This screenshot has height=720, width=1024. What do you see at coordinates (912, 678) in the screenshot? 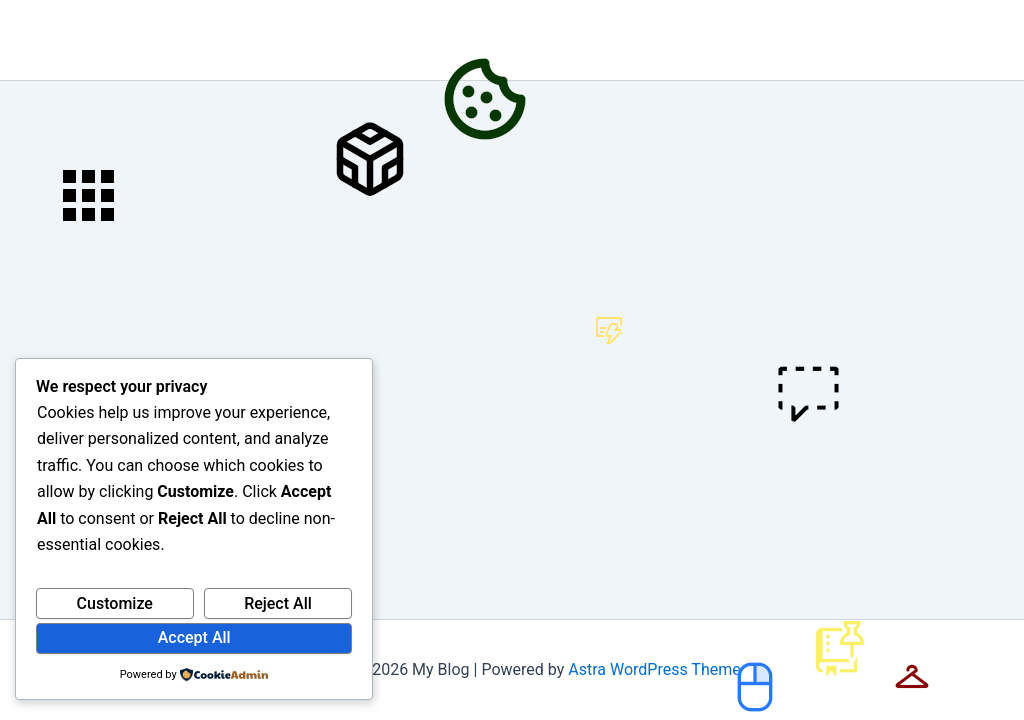
I see `access your wardrobe or closet` at bounding box center [912, 678].